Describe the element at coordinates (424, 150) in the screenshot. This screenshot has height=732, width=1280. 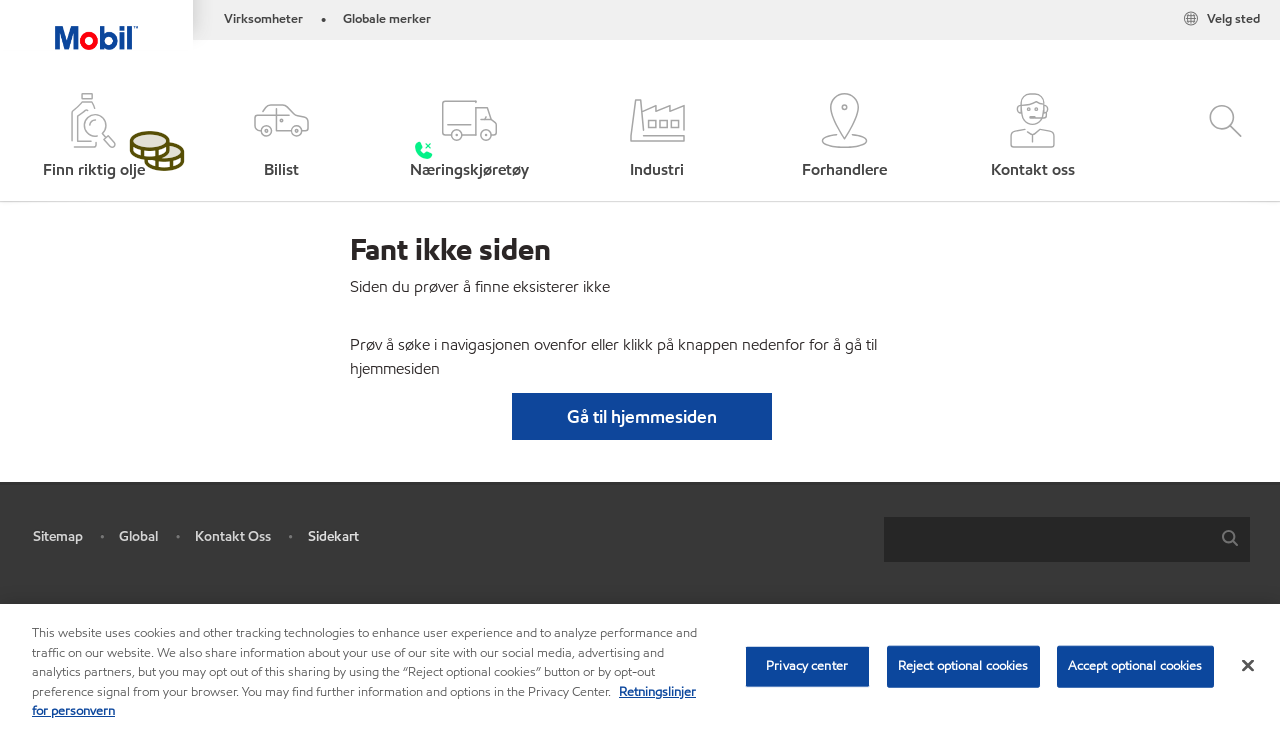
I see `end or decline a phone call` at that location.